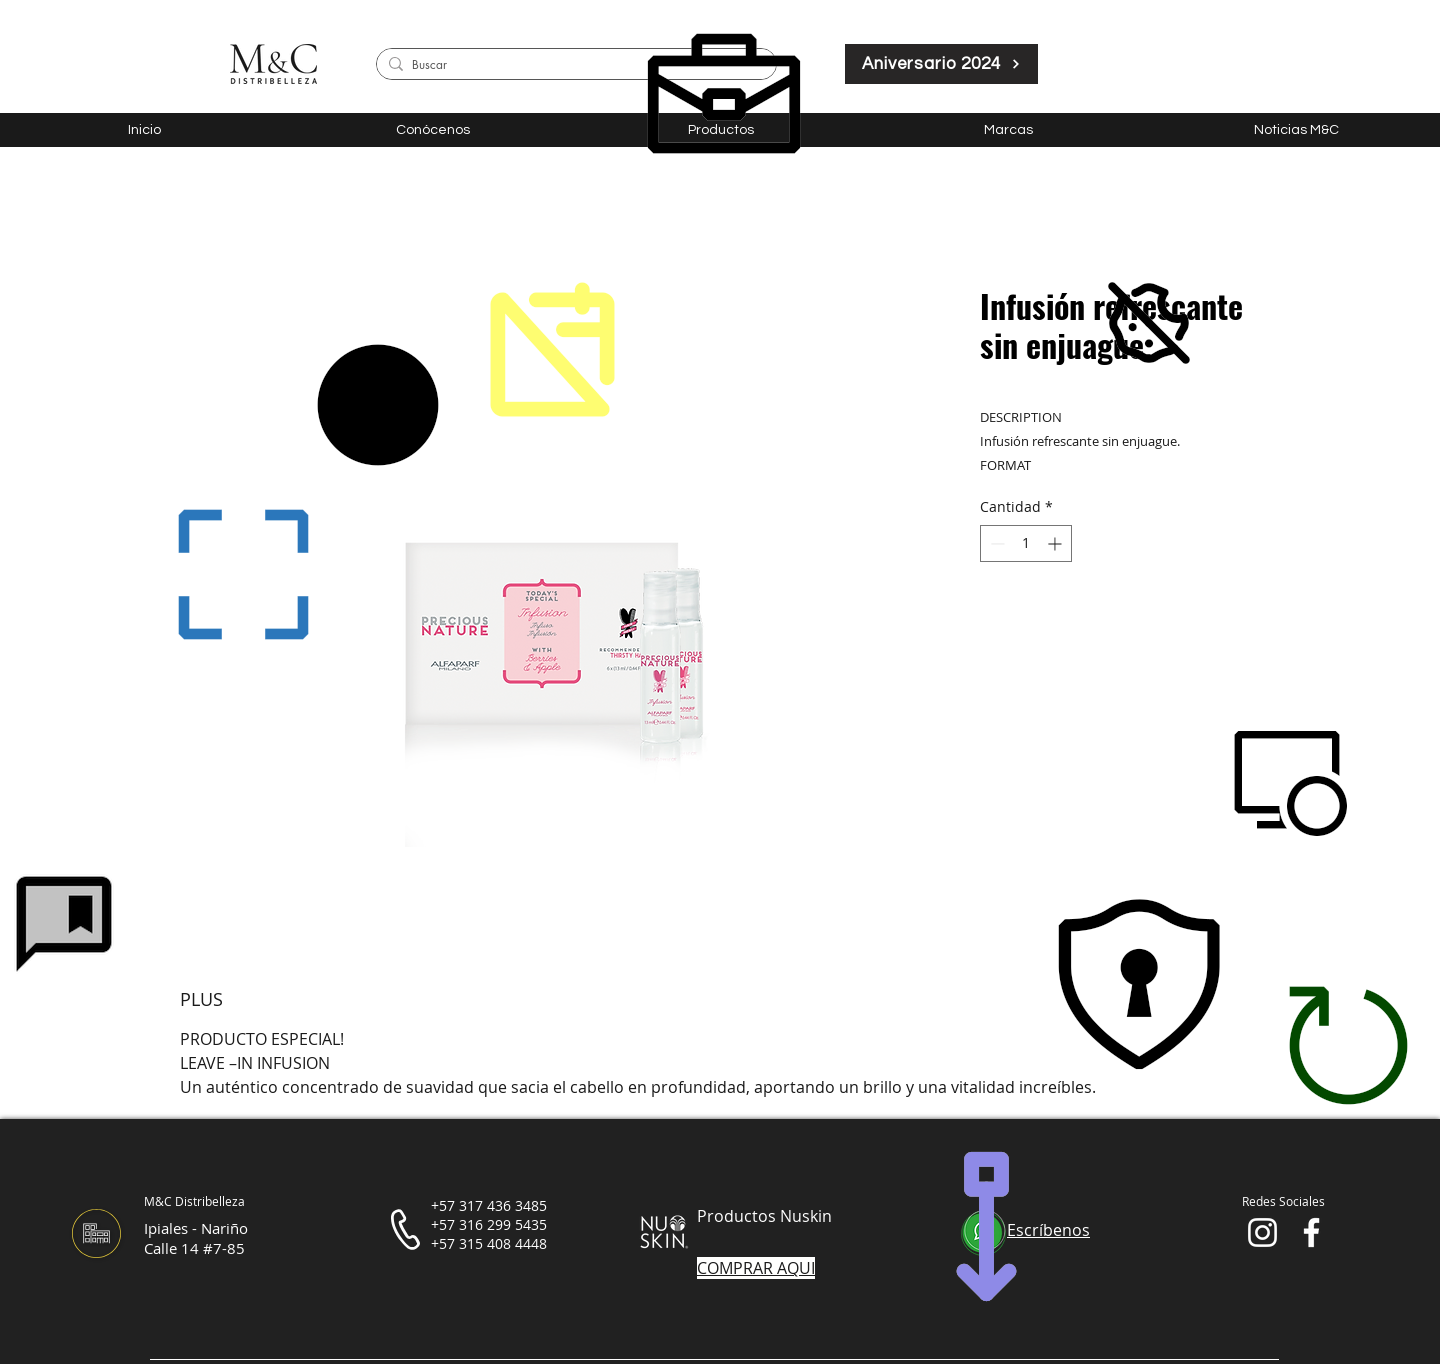  What do you see at coordinates (986, 1226) in the screenshot?
I see `move item down in a list or queue` at bounding box center [986, 1226].